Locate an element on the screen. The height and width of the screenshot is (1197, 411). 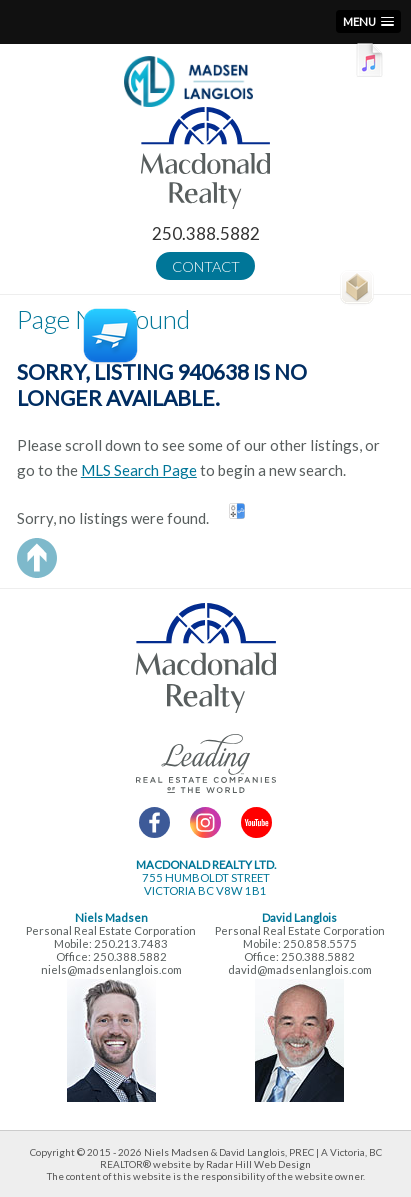
generic audio file icon is located at coordinates (369, 60).